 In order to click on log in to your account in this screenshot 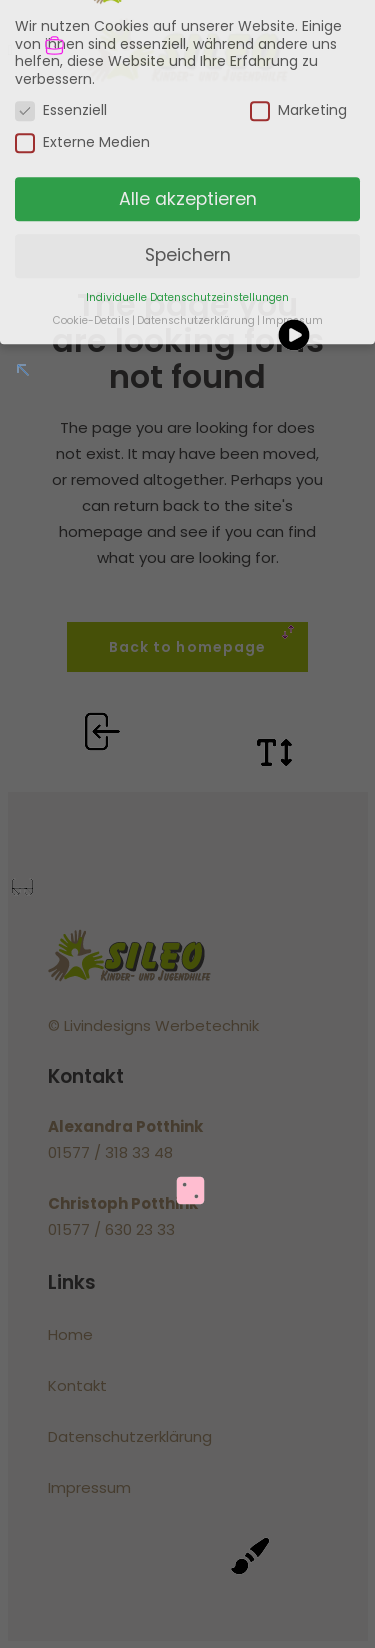, I will do `click(99, 731)`.